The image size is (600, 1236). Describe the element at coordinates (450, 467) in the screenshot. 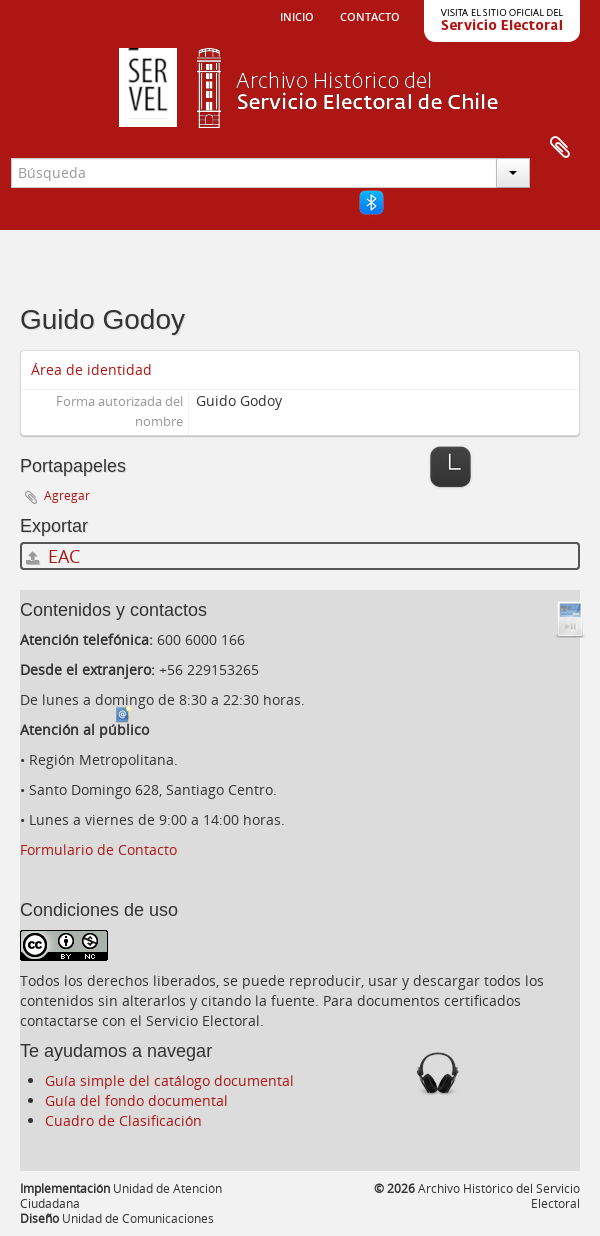

I see `open date and time settings` at that location.